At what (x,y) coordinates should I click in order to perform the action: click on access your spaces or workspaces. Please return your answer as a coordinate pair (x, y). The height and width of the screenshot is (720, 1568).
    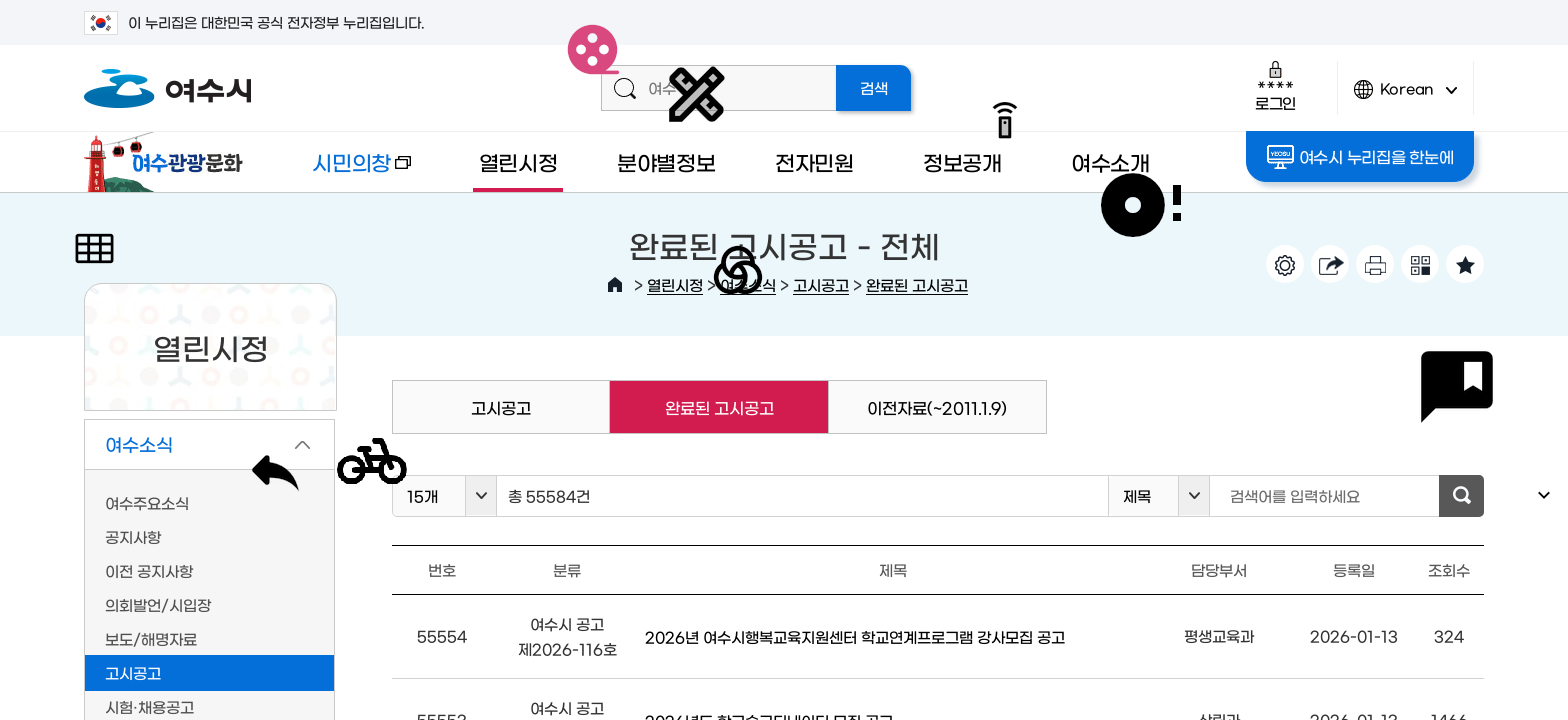
    Looking at the image, I should click on (738, 270).